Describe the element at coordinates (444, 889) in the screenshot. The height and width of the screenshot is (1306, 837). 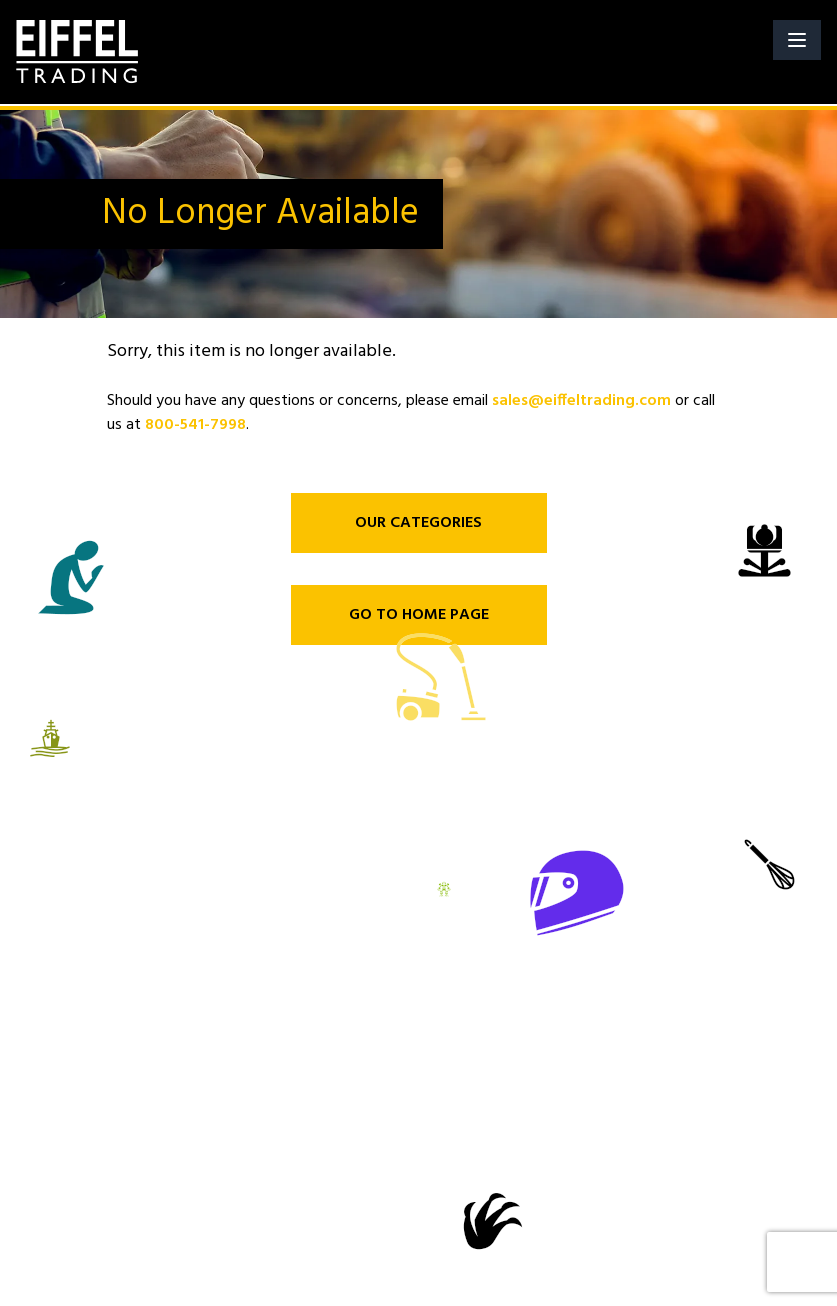
I see `access robot or mech character selection` at that location.